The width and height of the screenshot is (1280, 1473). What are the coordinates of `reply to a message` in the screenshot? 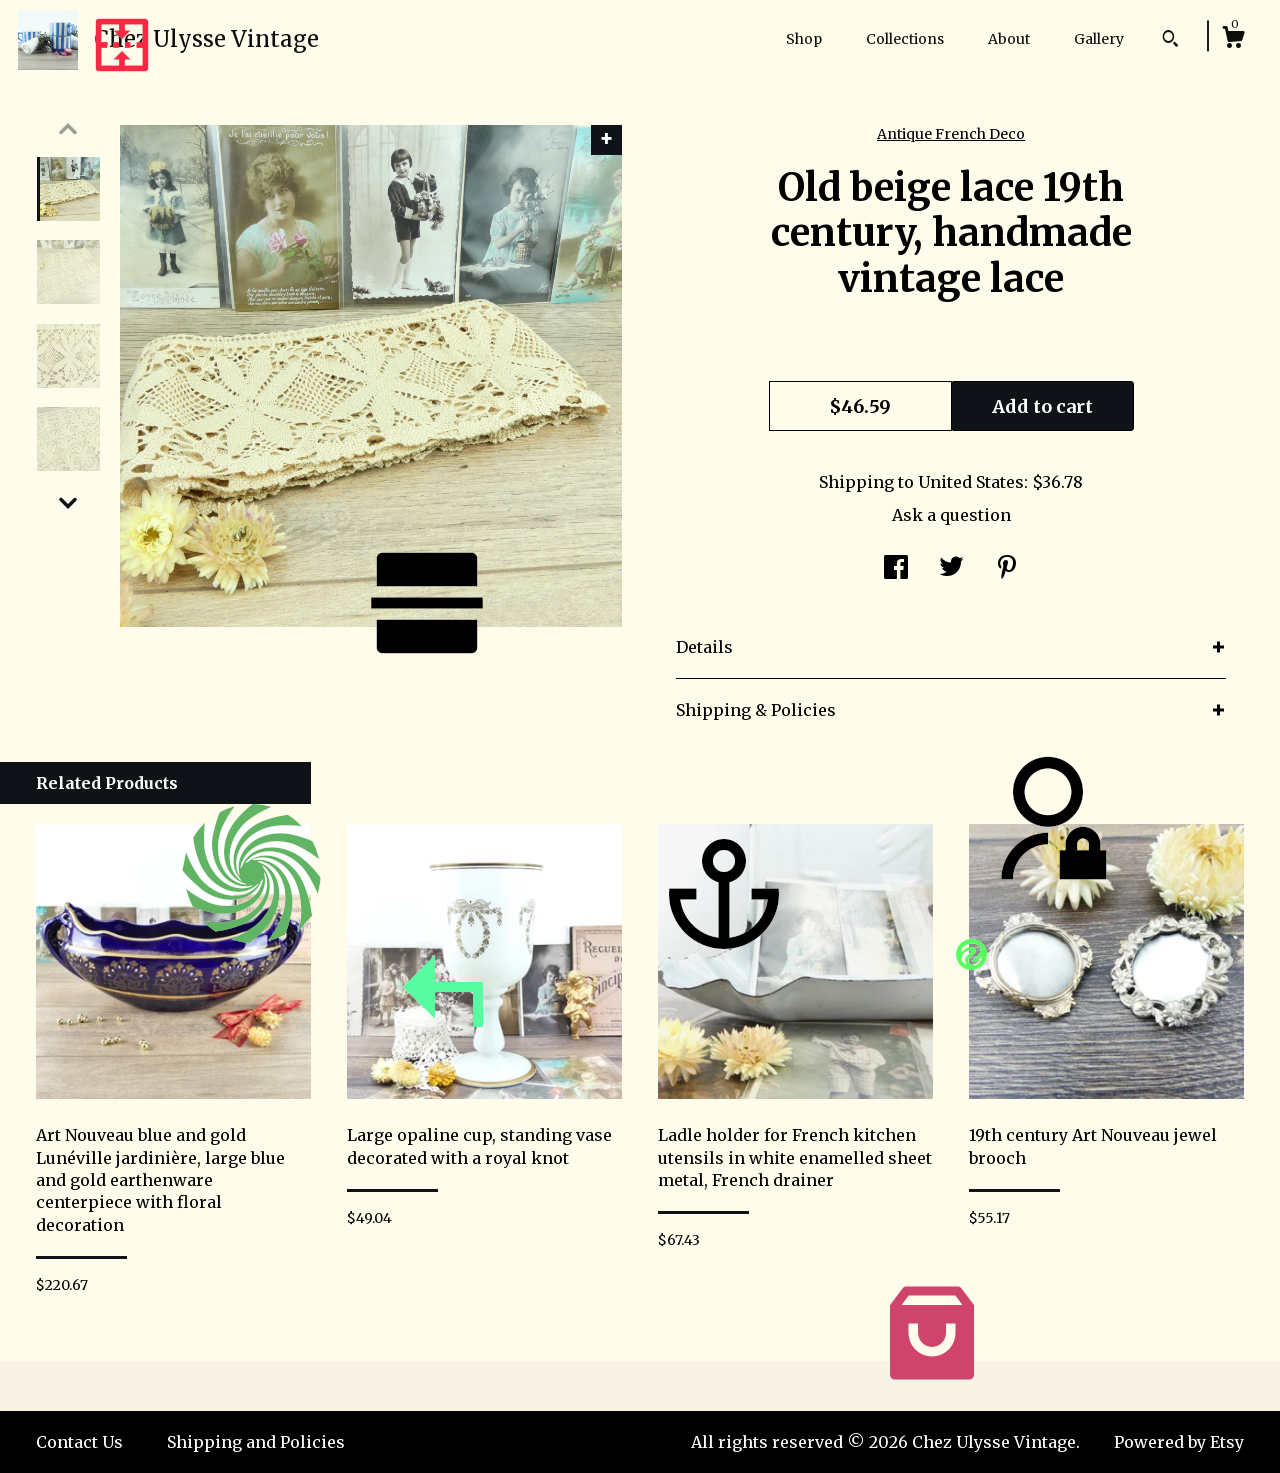 It's located at (448, 992).